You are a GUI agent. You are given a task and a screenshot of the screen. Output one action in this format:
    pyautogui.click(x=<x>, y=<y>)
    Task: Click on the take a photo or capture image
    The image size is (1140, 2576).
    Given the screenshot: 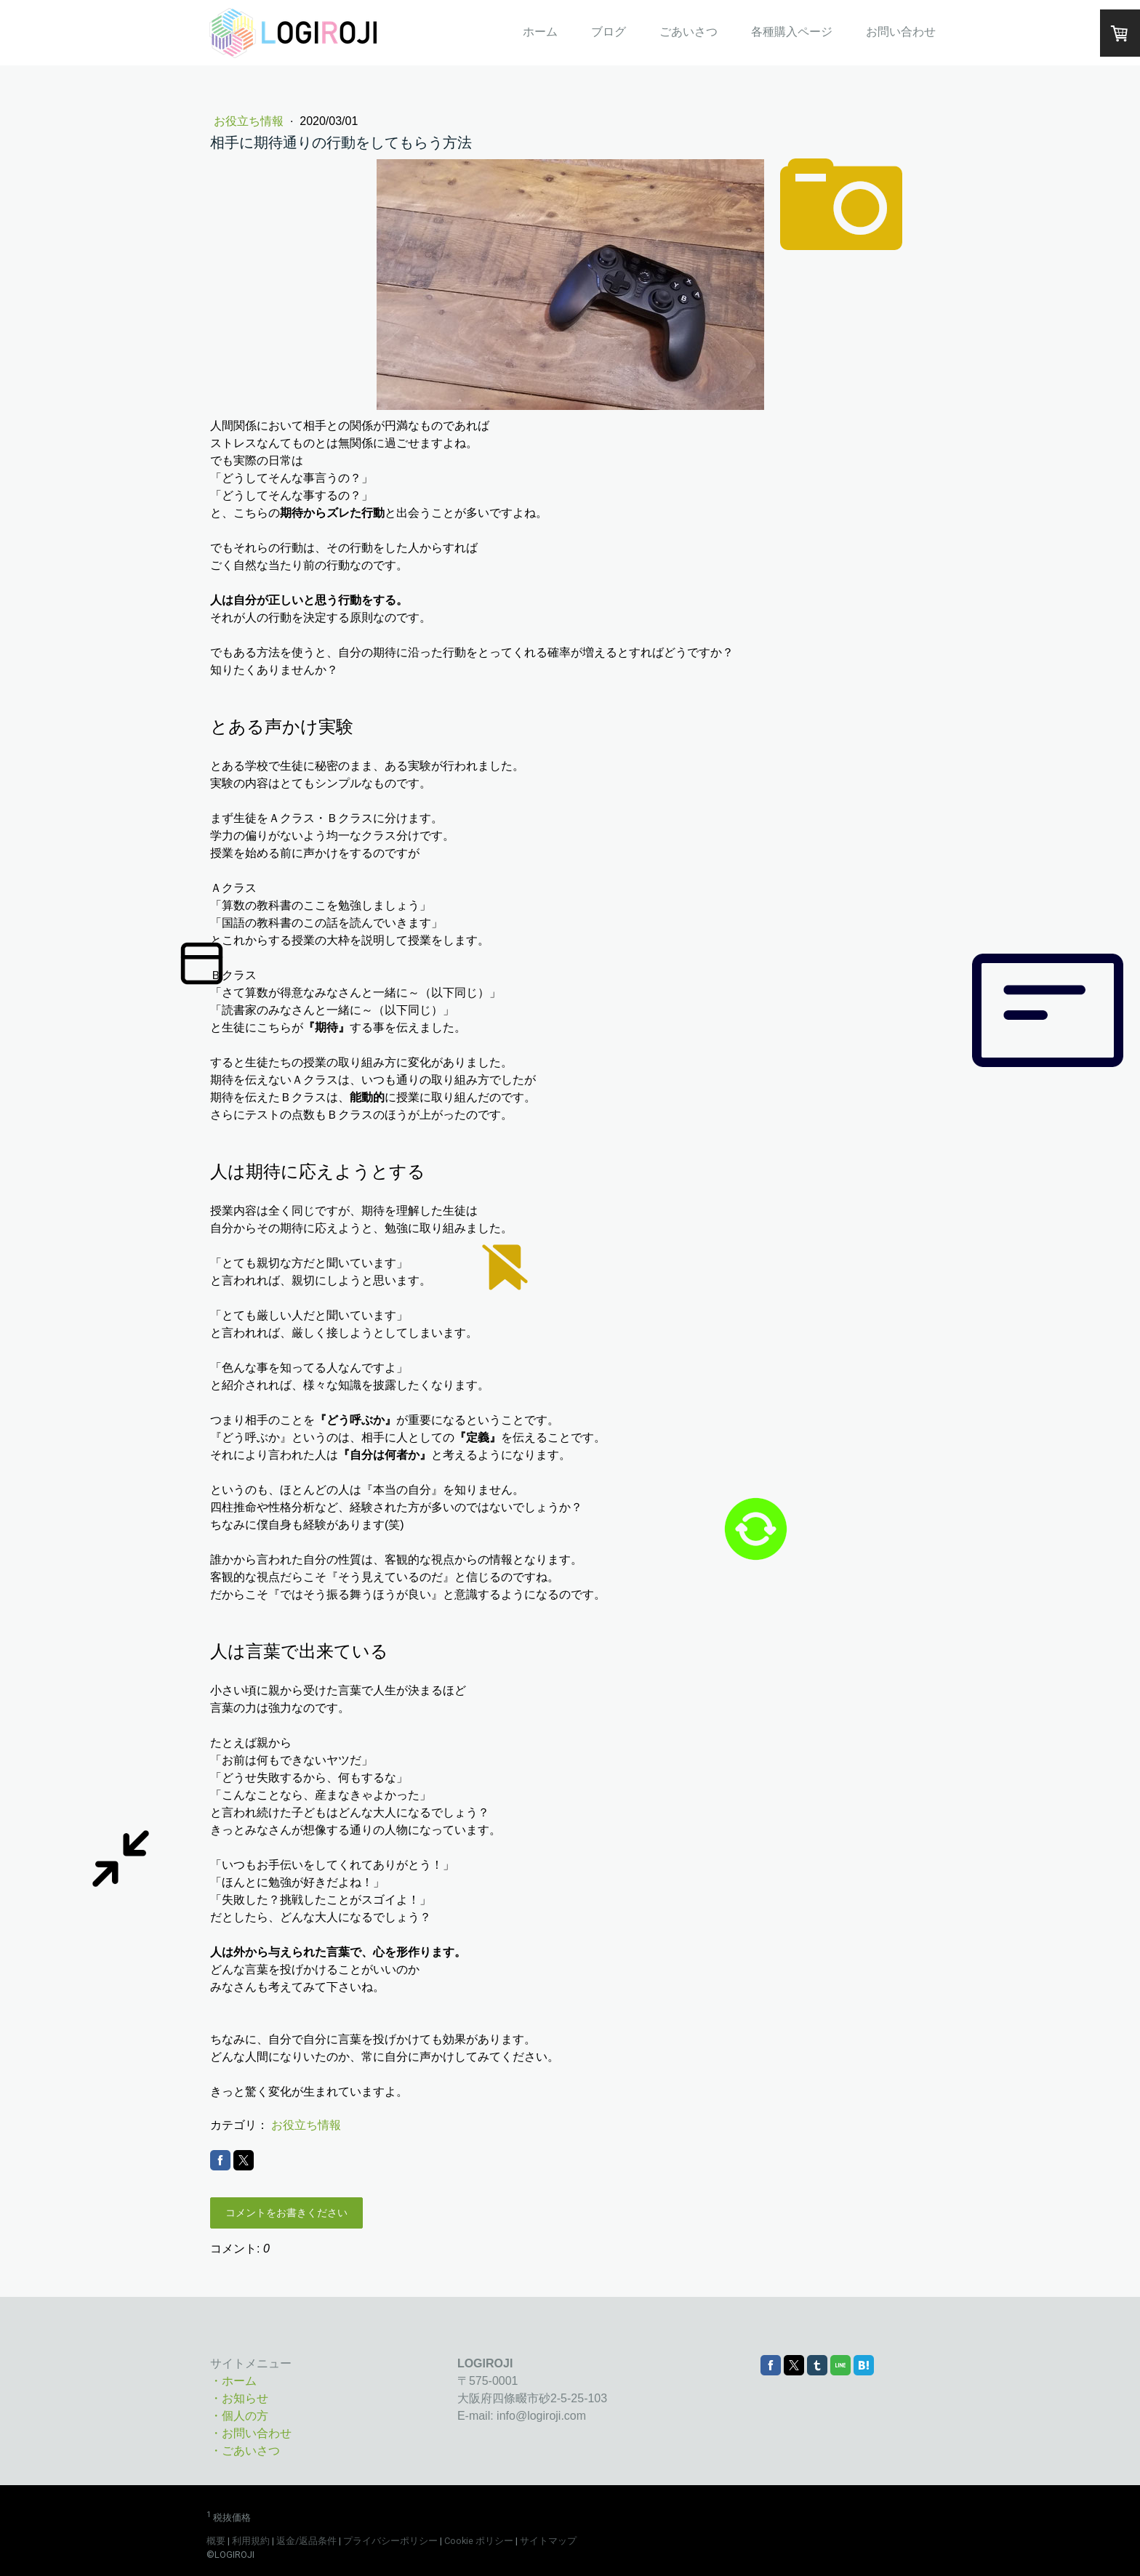 What is the action you would take?
    pyautogui.click(x=841, y=204)
    